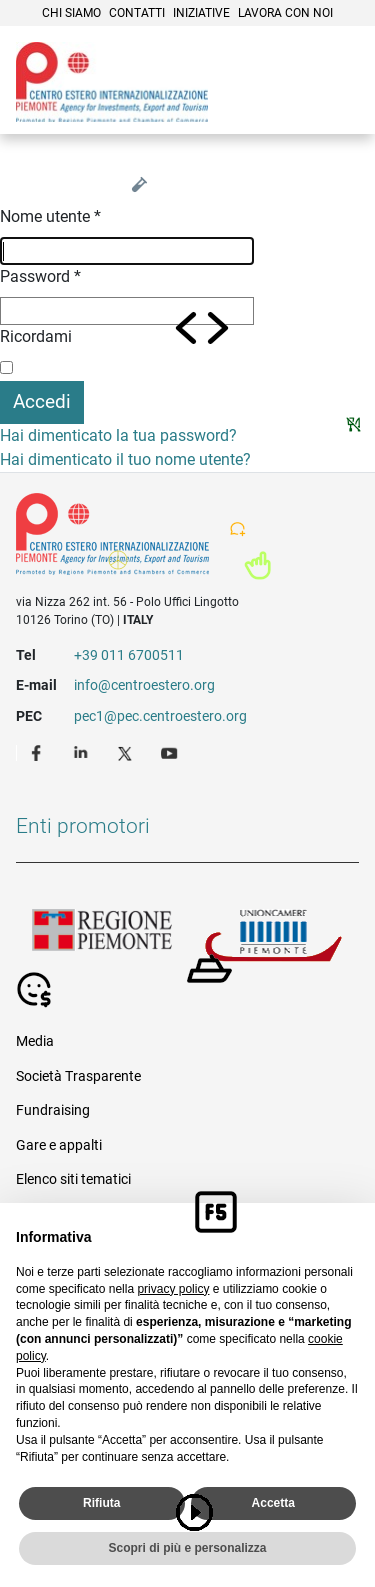 The image size is (375, 1587). Describe the element at coordinates (216, 1212) in the screenshot. I see `refresh or reload the current page` at that location.